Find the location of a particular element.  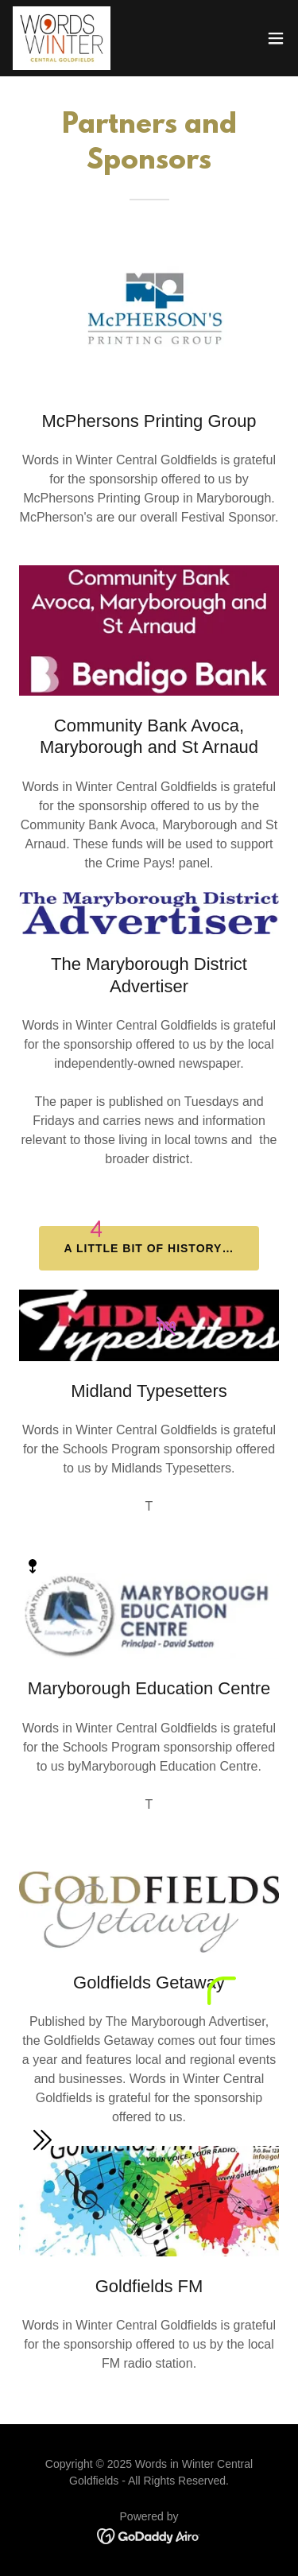

disable HTTP trace requests is located at coordinates (166, 1326).